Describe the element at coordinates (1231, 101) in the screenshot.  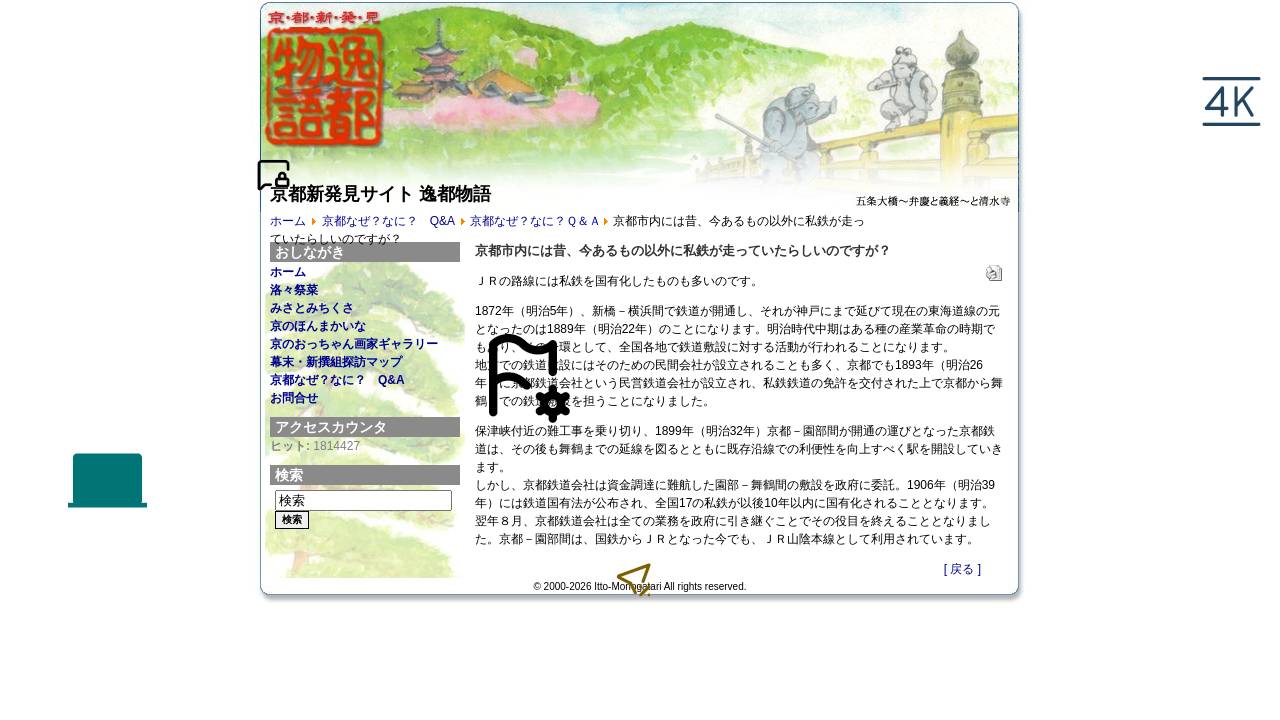
I see `indicates 4K video resolution quality` at that location.